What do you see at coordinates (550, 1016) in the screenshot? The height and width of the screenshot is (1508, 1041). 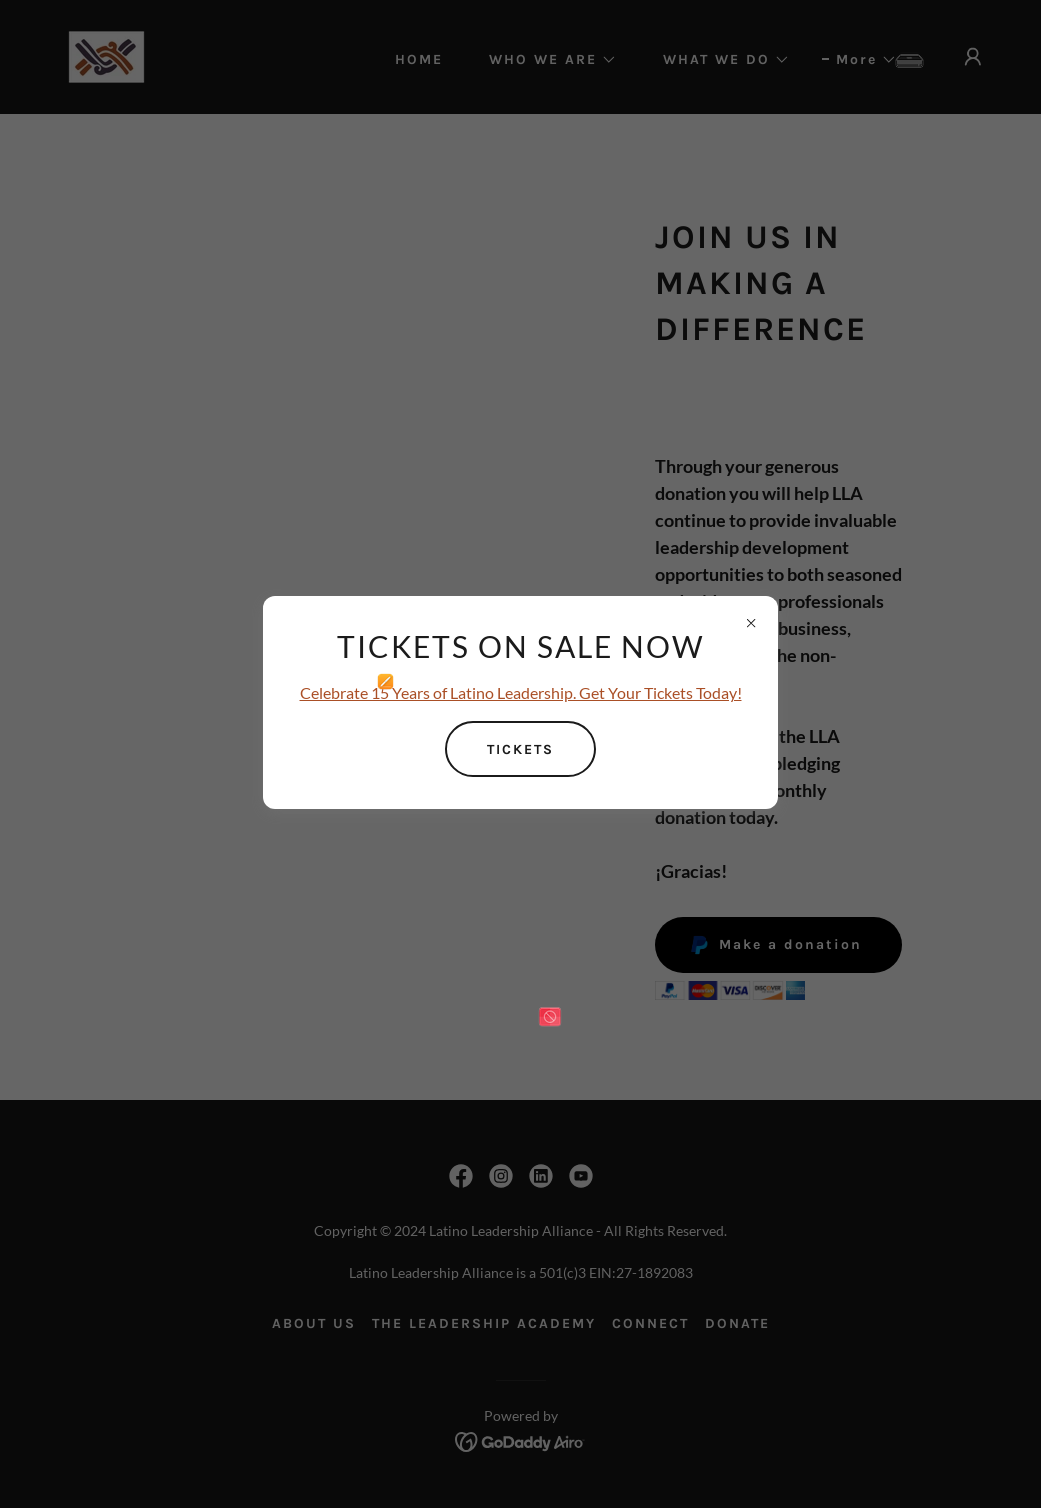 I see `indicates a missing or unavailable image` at bounding box center [550, 1016].